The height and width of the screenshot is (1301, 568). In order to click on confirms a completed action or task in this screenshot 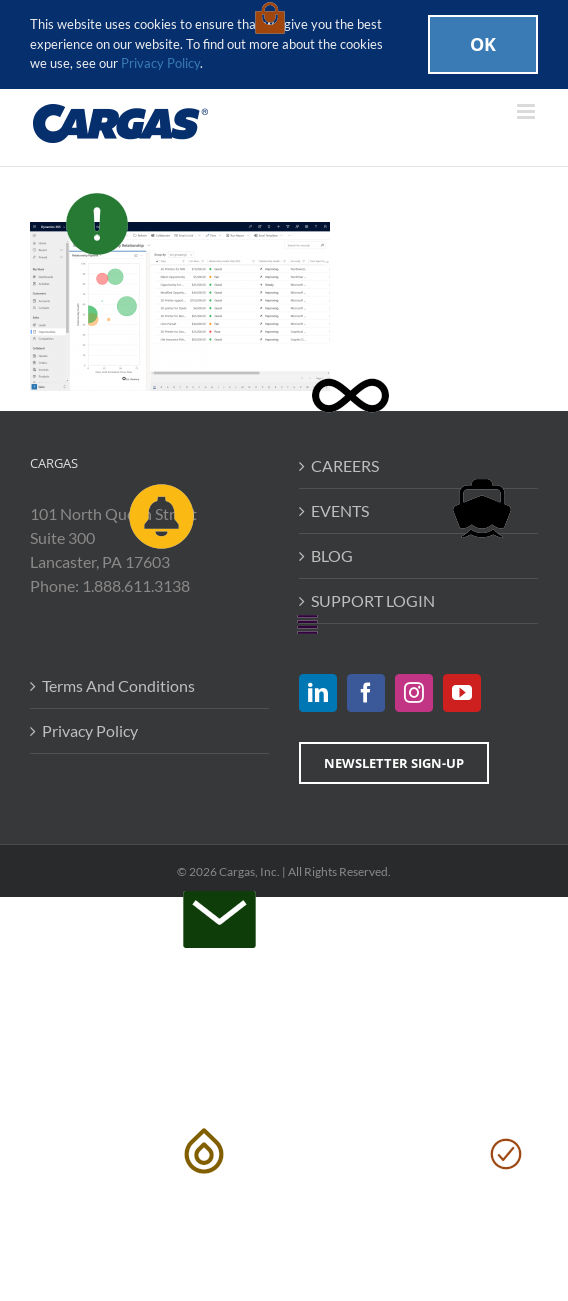, I will do `click(506, 1154)`.